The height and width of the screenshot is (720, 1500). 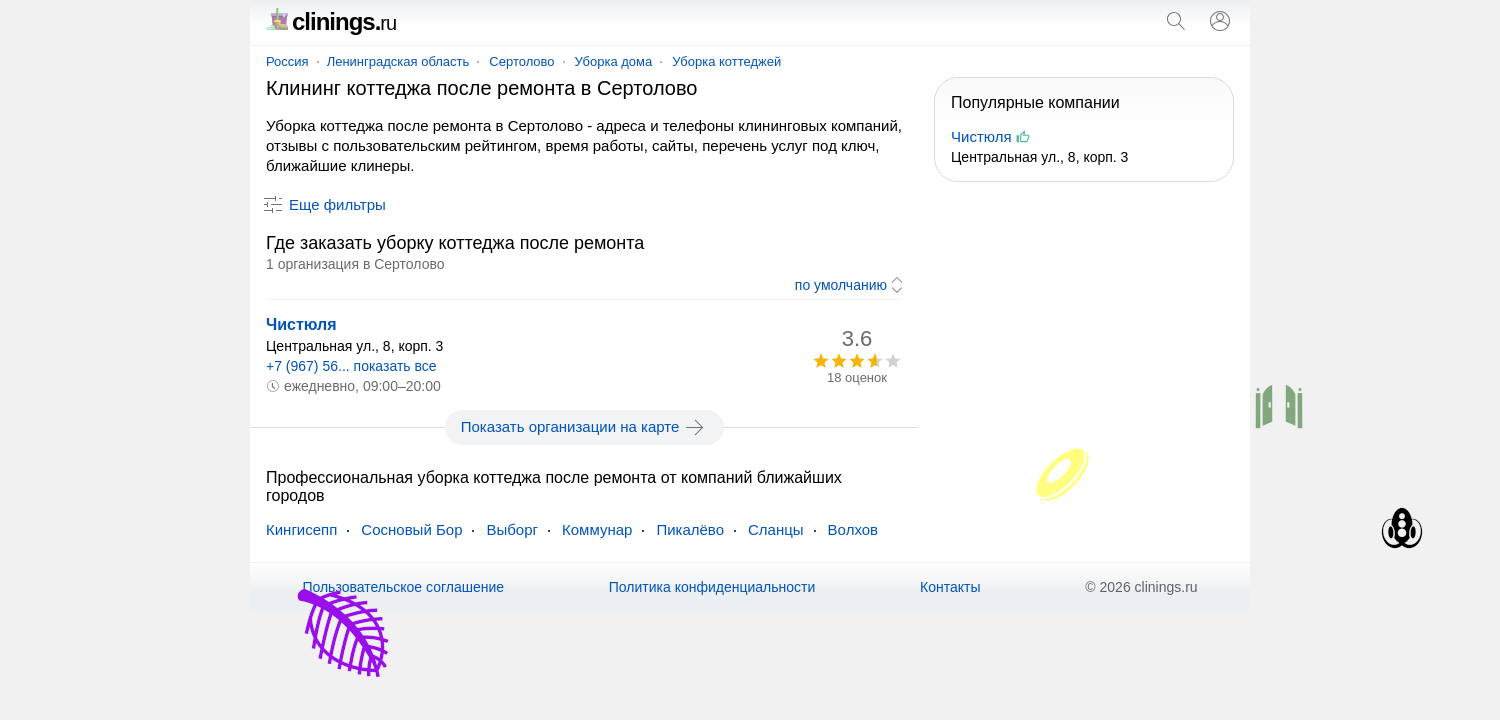 What do you see at coordinates (1279, 405) in the screenshot?
I see `enter a new area or level` at bounding box center [1279, 405].